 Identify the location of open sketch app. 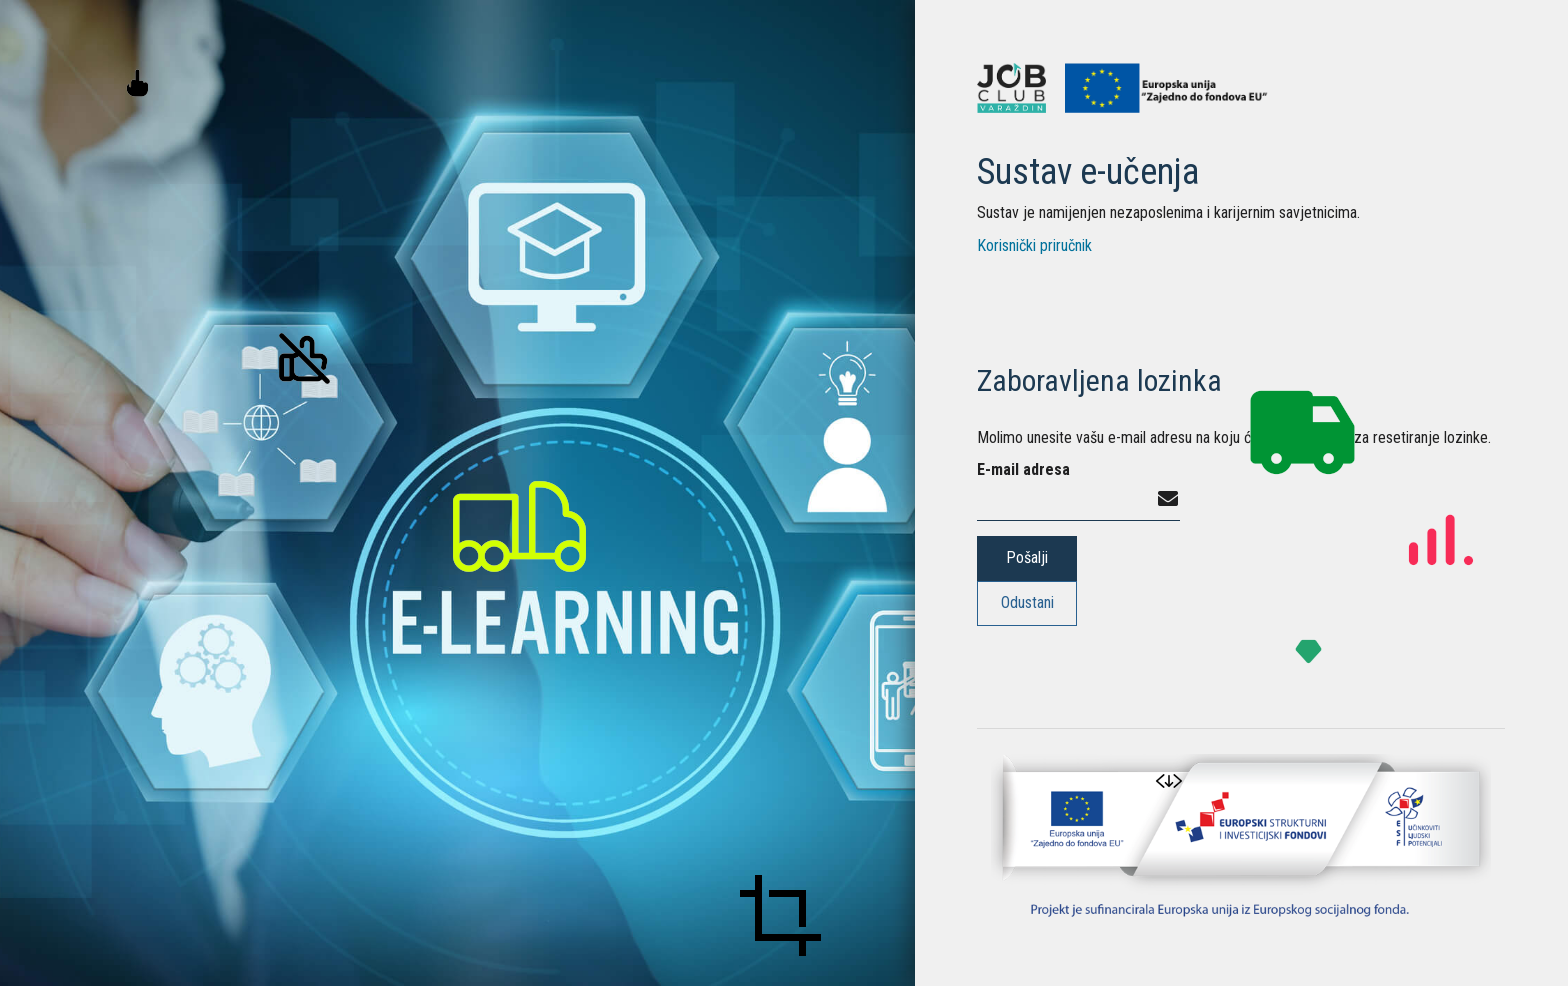
(1308, 651).